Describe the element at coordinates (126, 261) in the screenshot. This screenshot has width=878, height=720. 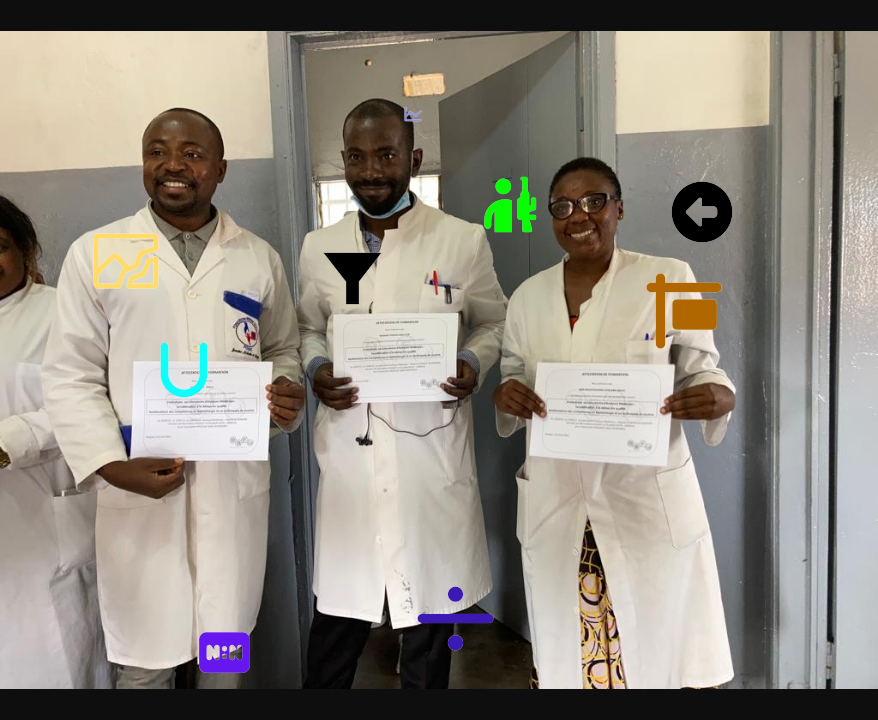
I see `indicates a broken or corrupted image file` at that location.